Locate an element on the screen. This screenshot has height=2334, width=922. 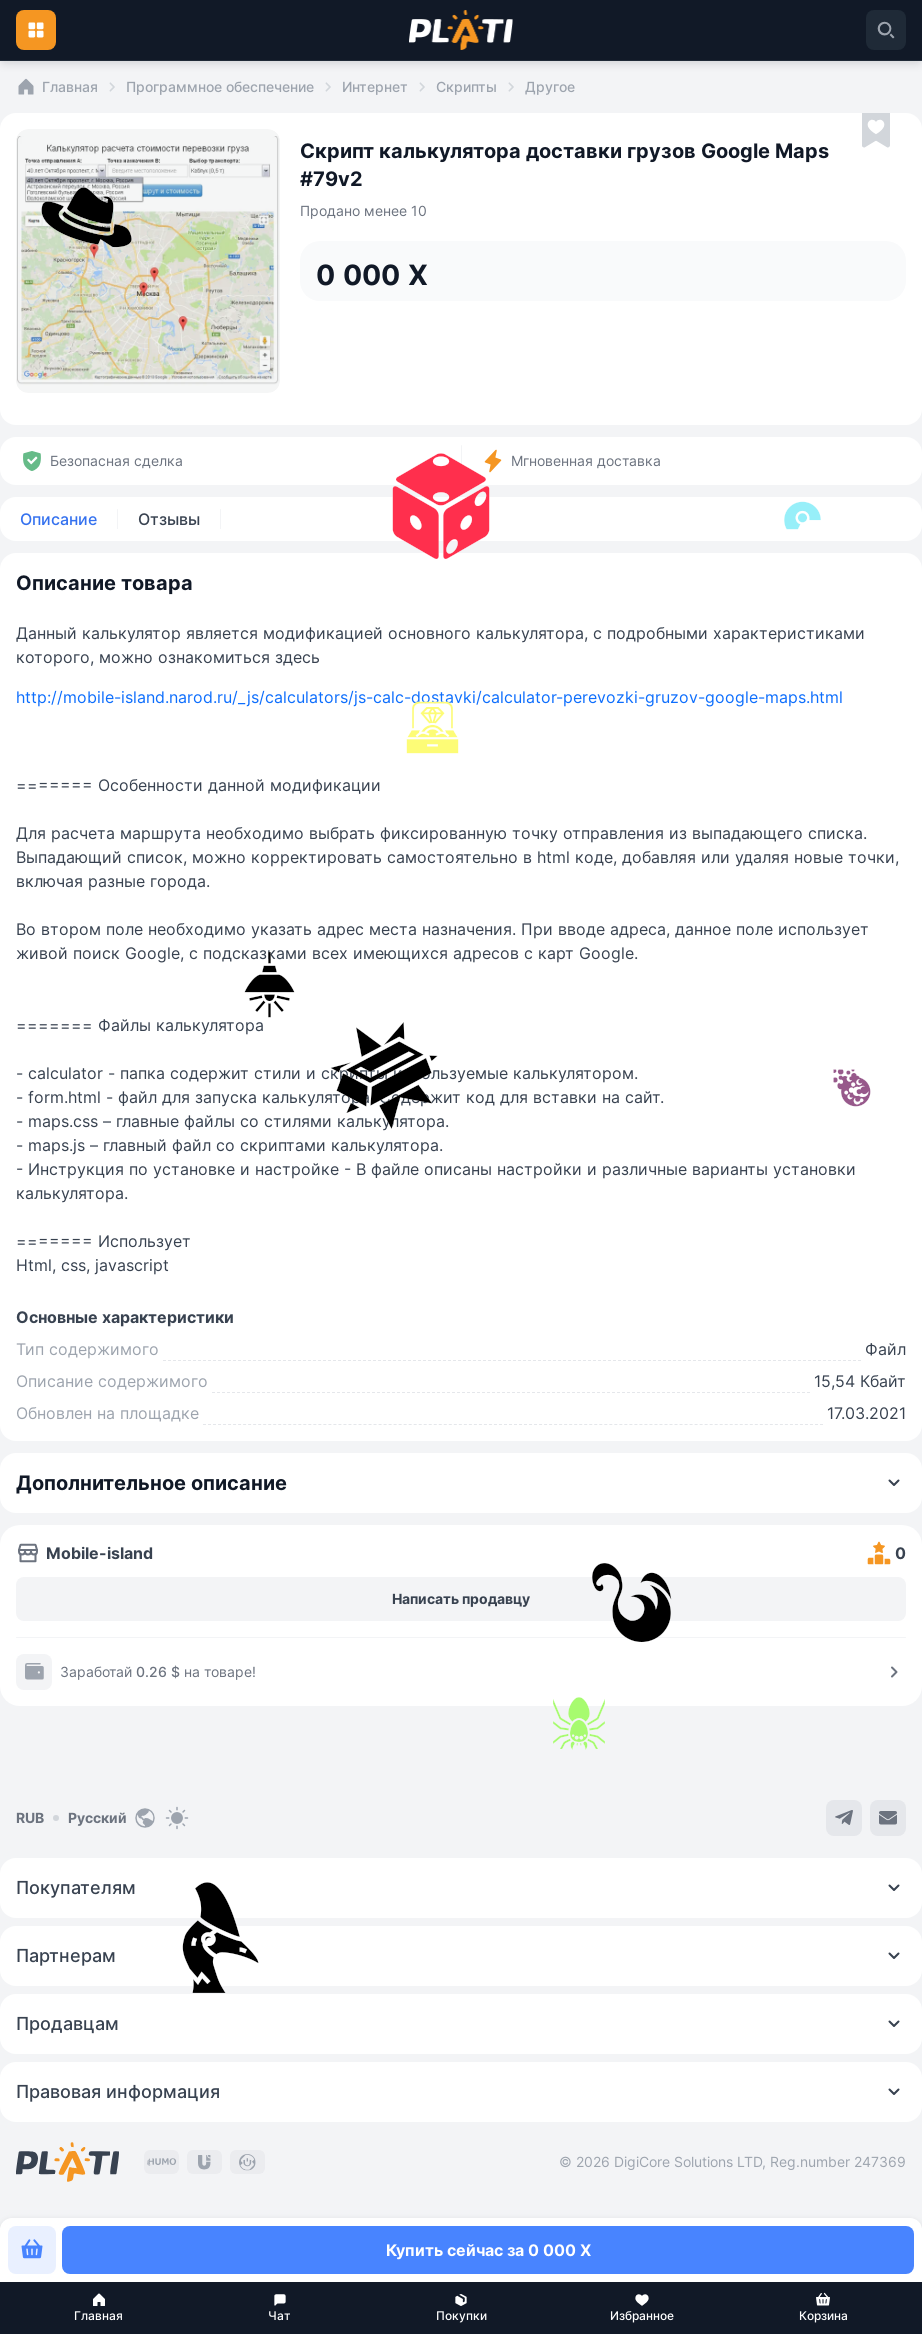
roll the dice or randomize is located at coordinates (441, 507).